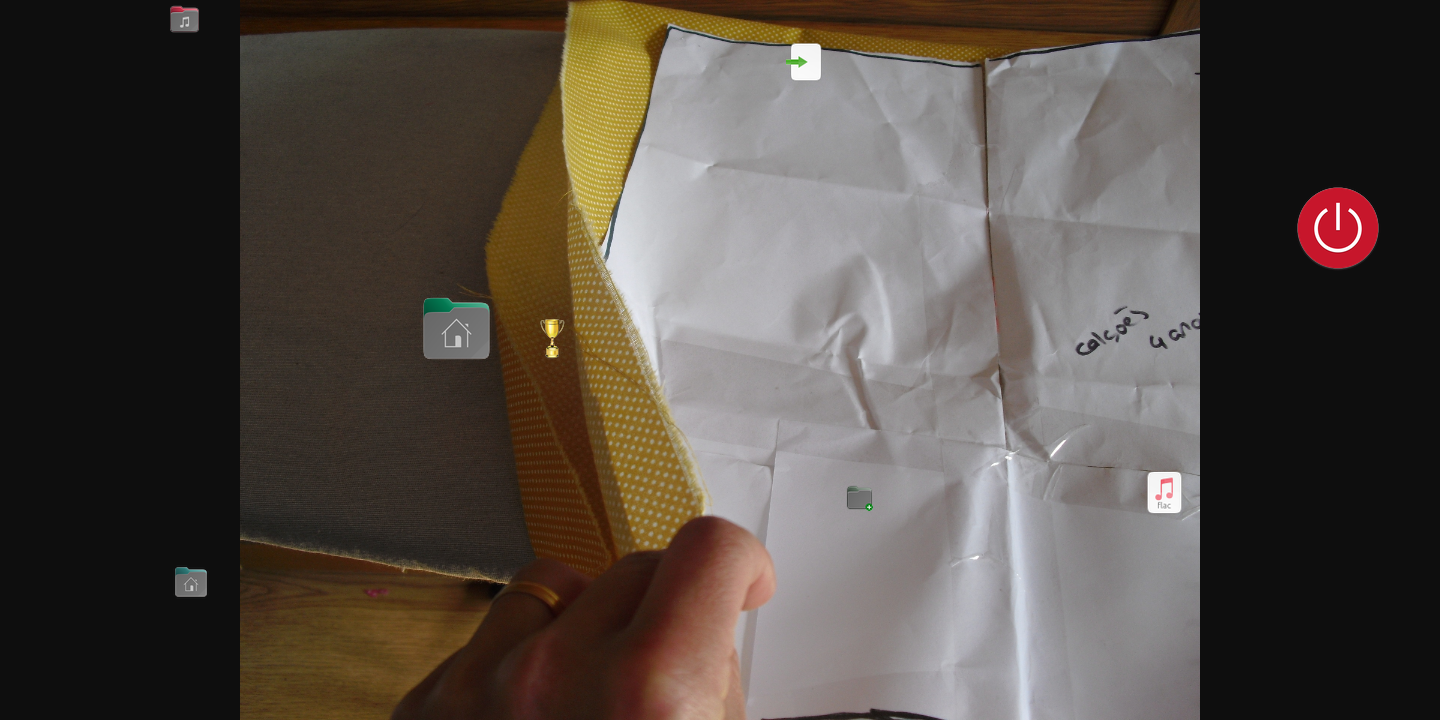 The image size is (1440, 720). I want to click on access your home folder, so click(456, 328).